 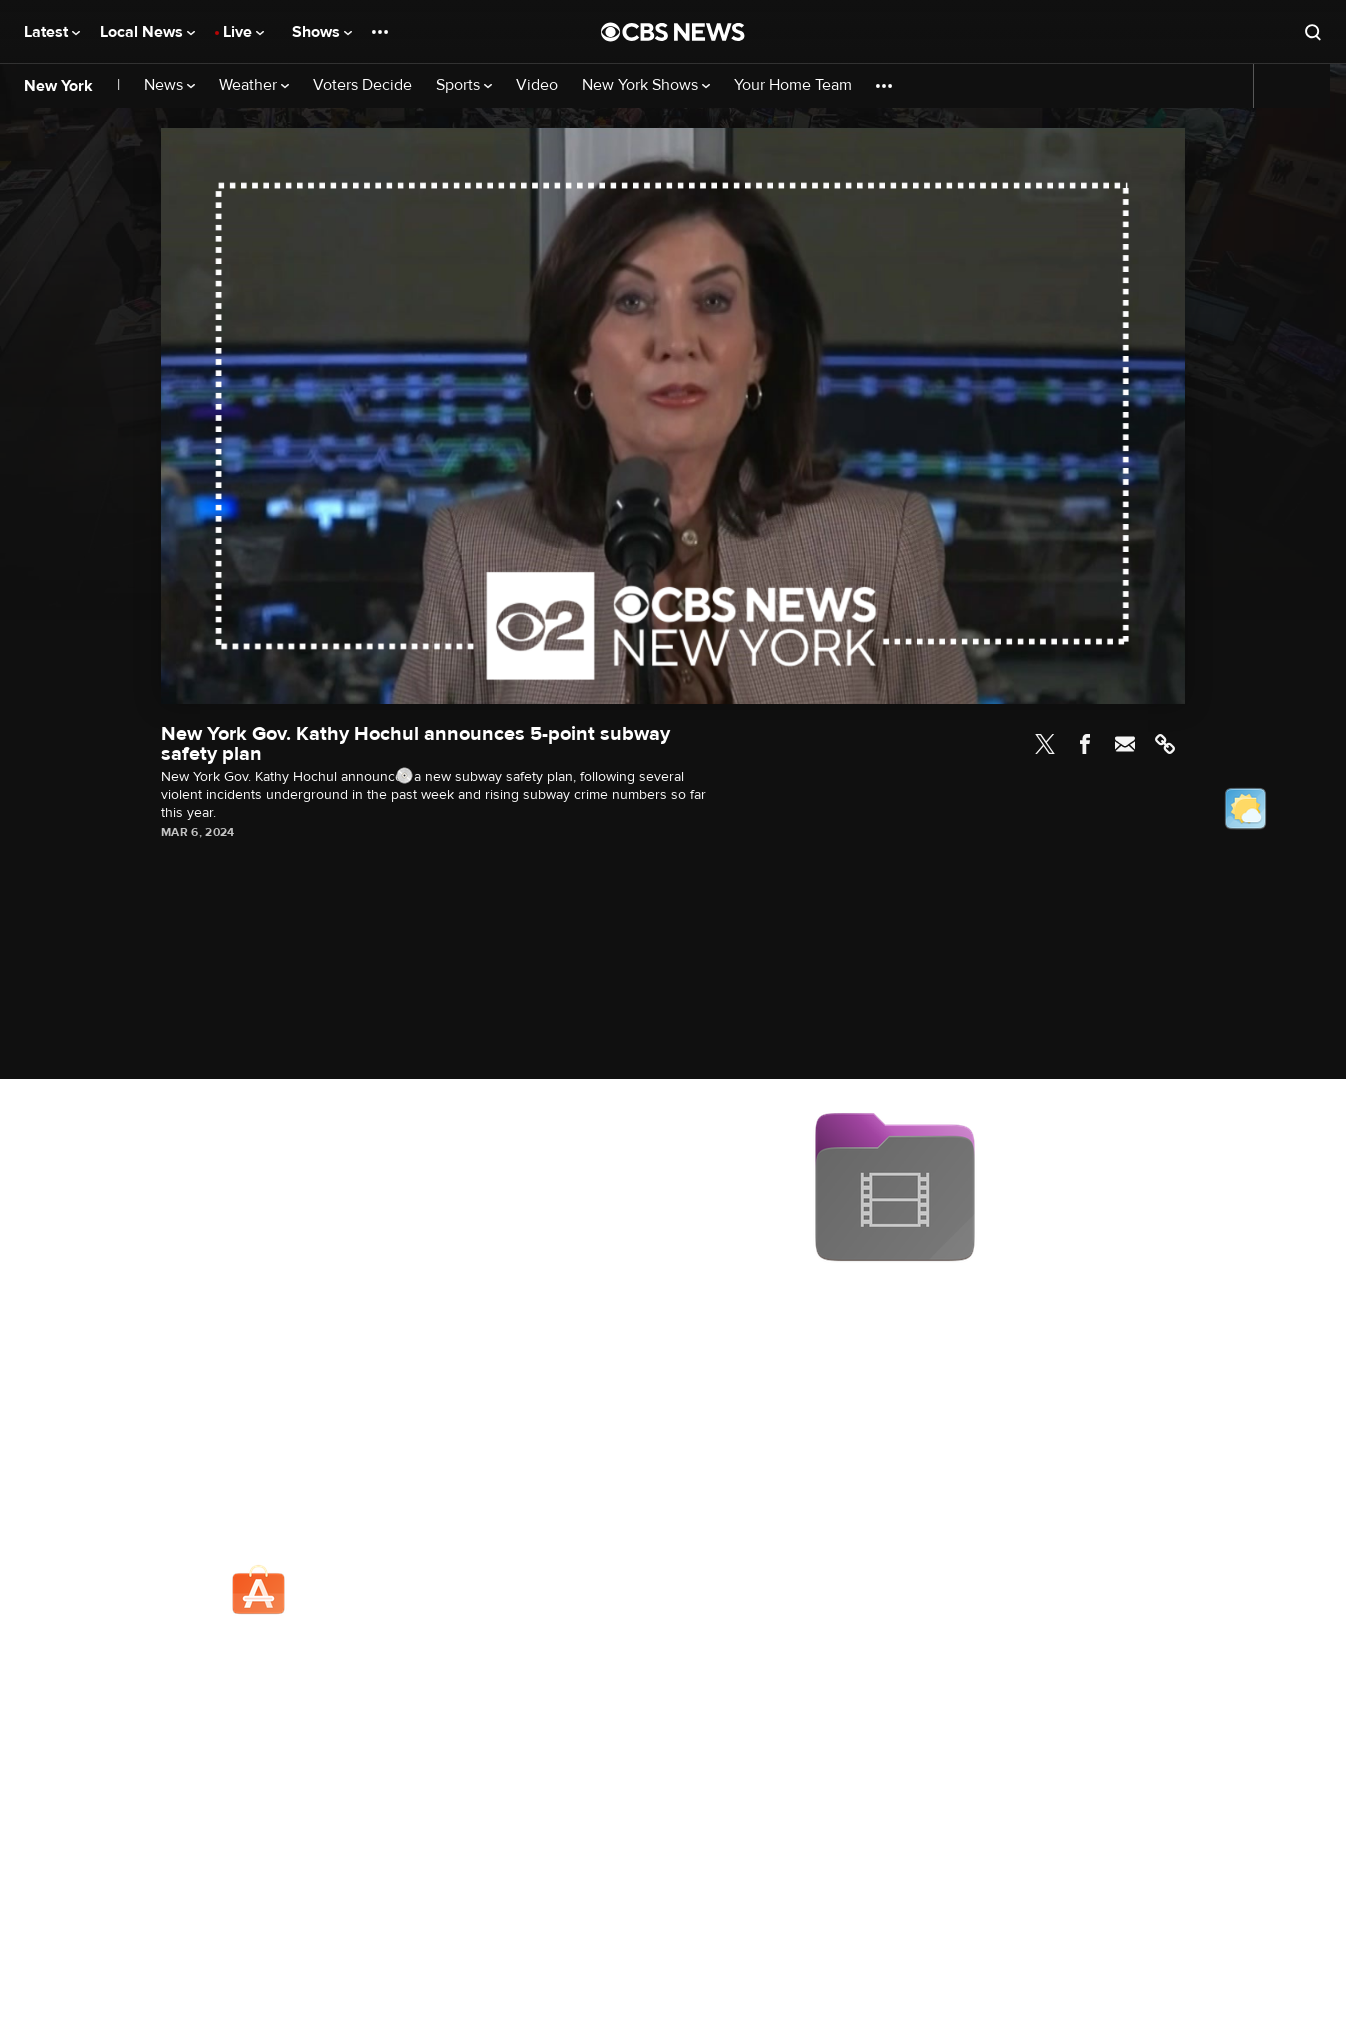 I want to click on open your videos folder, so click(x=895, y=1187).